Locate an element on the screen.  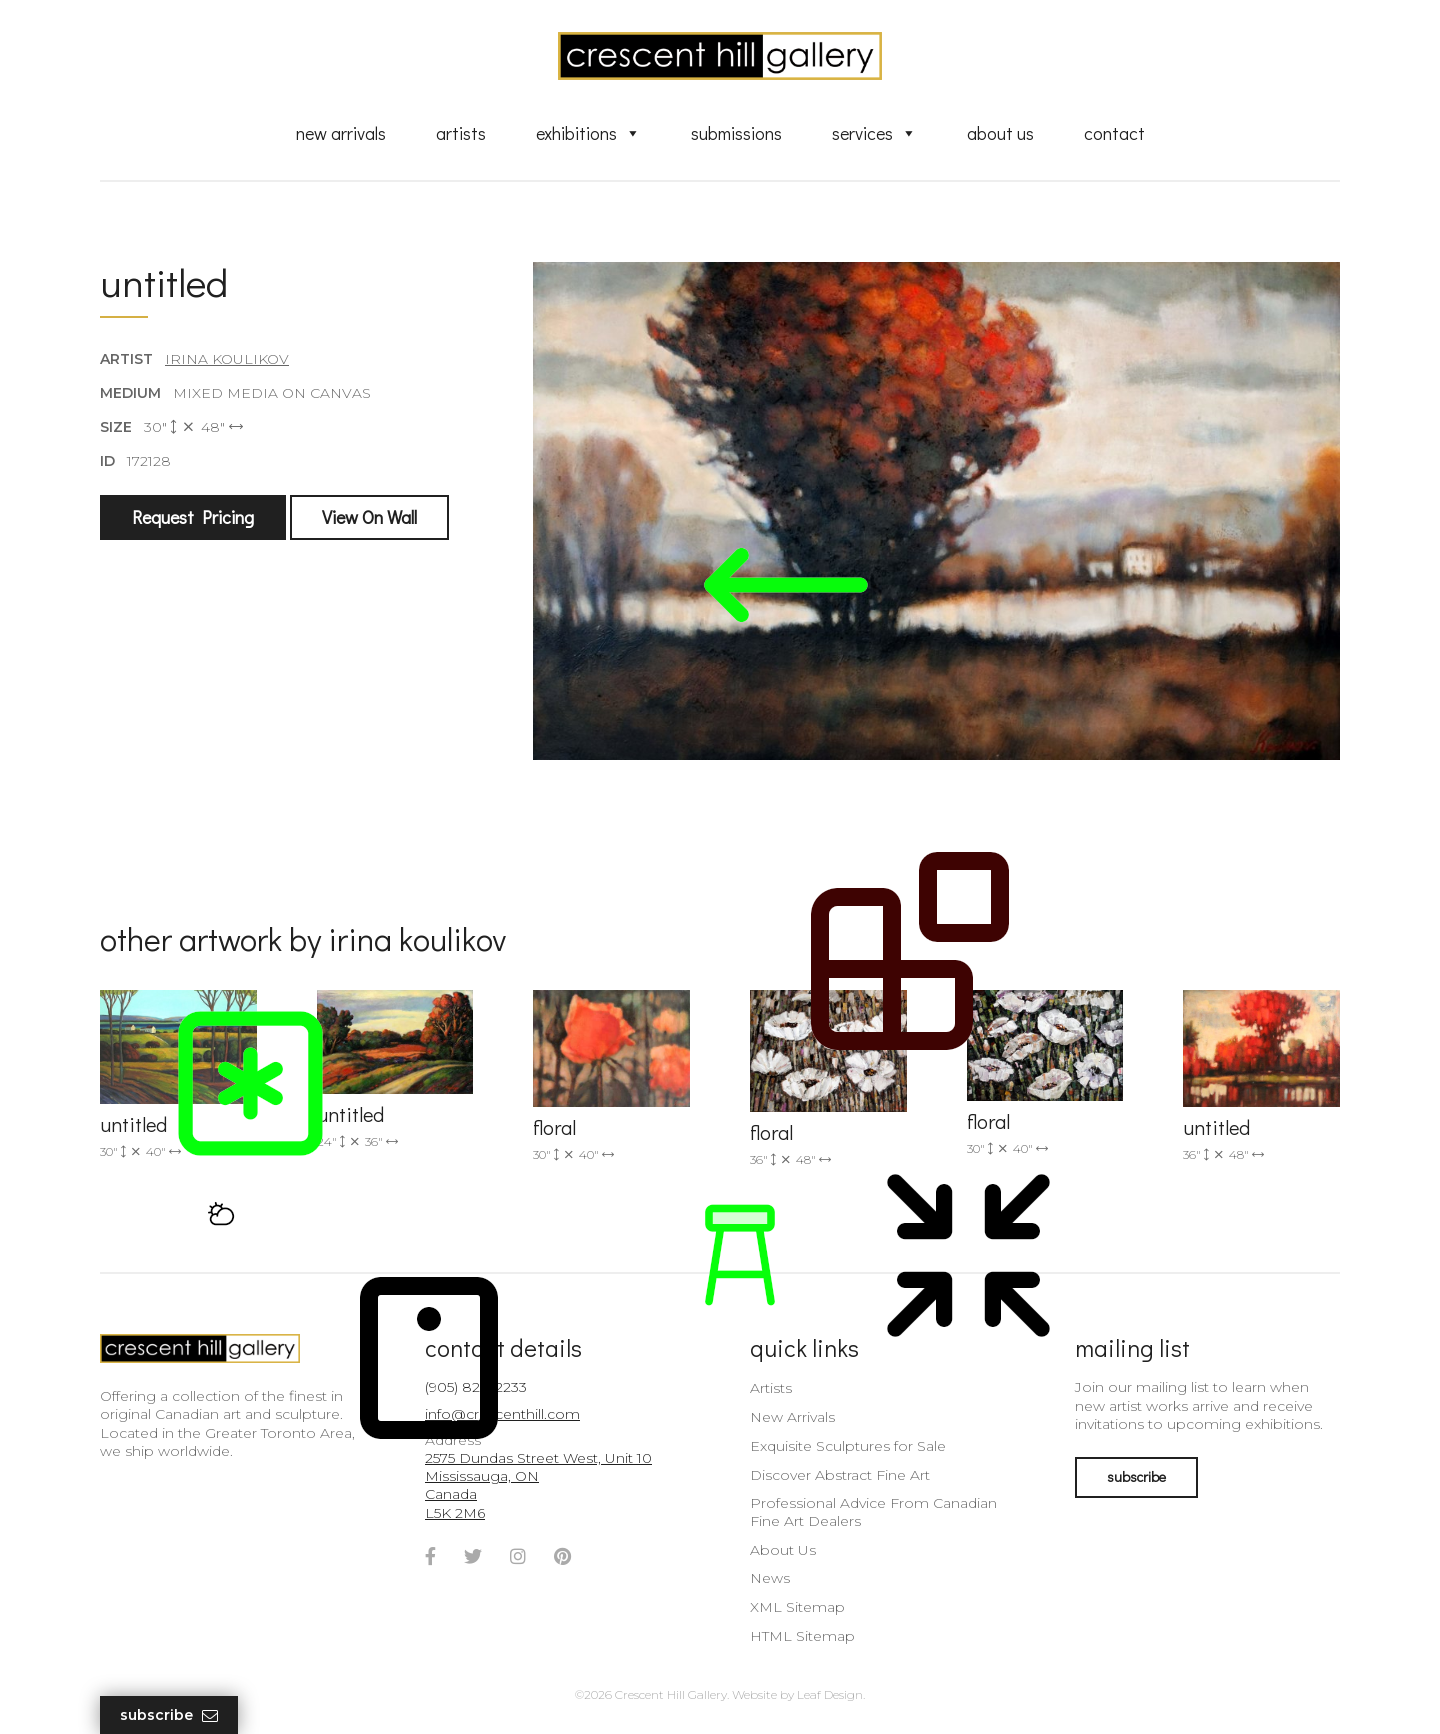
minimize or reduce window size is located at coordinates (968, 1255).